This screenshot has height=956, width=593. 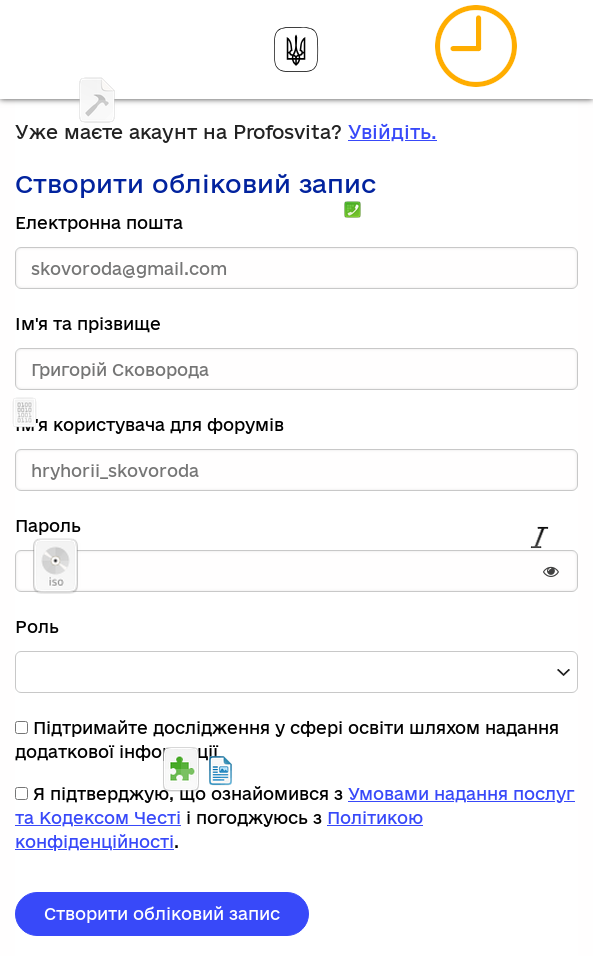 I want to click on open a libreoffice writer document, so click(x=220, y=770).